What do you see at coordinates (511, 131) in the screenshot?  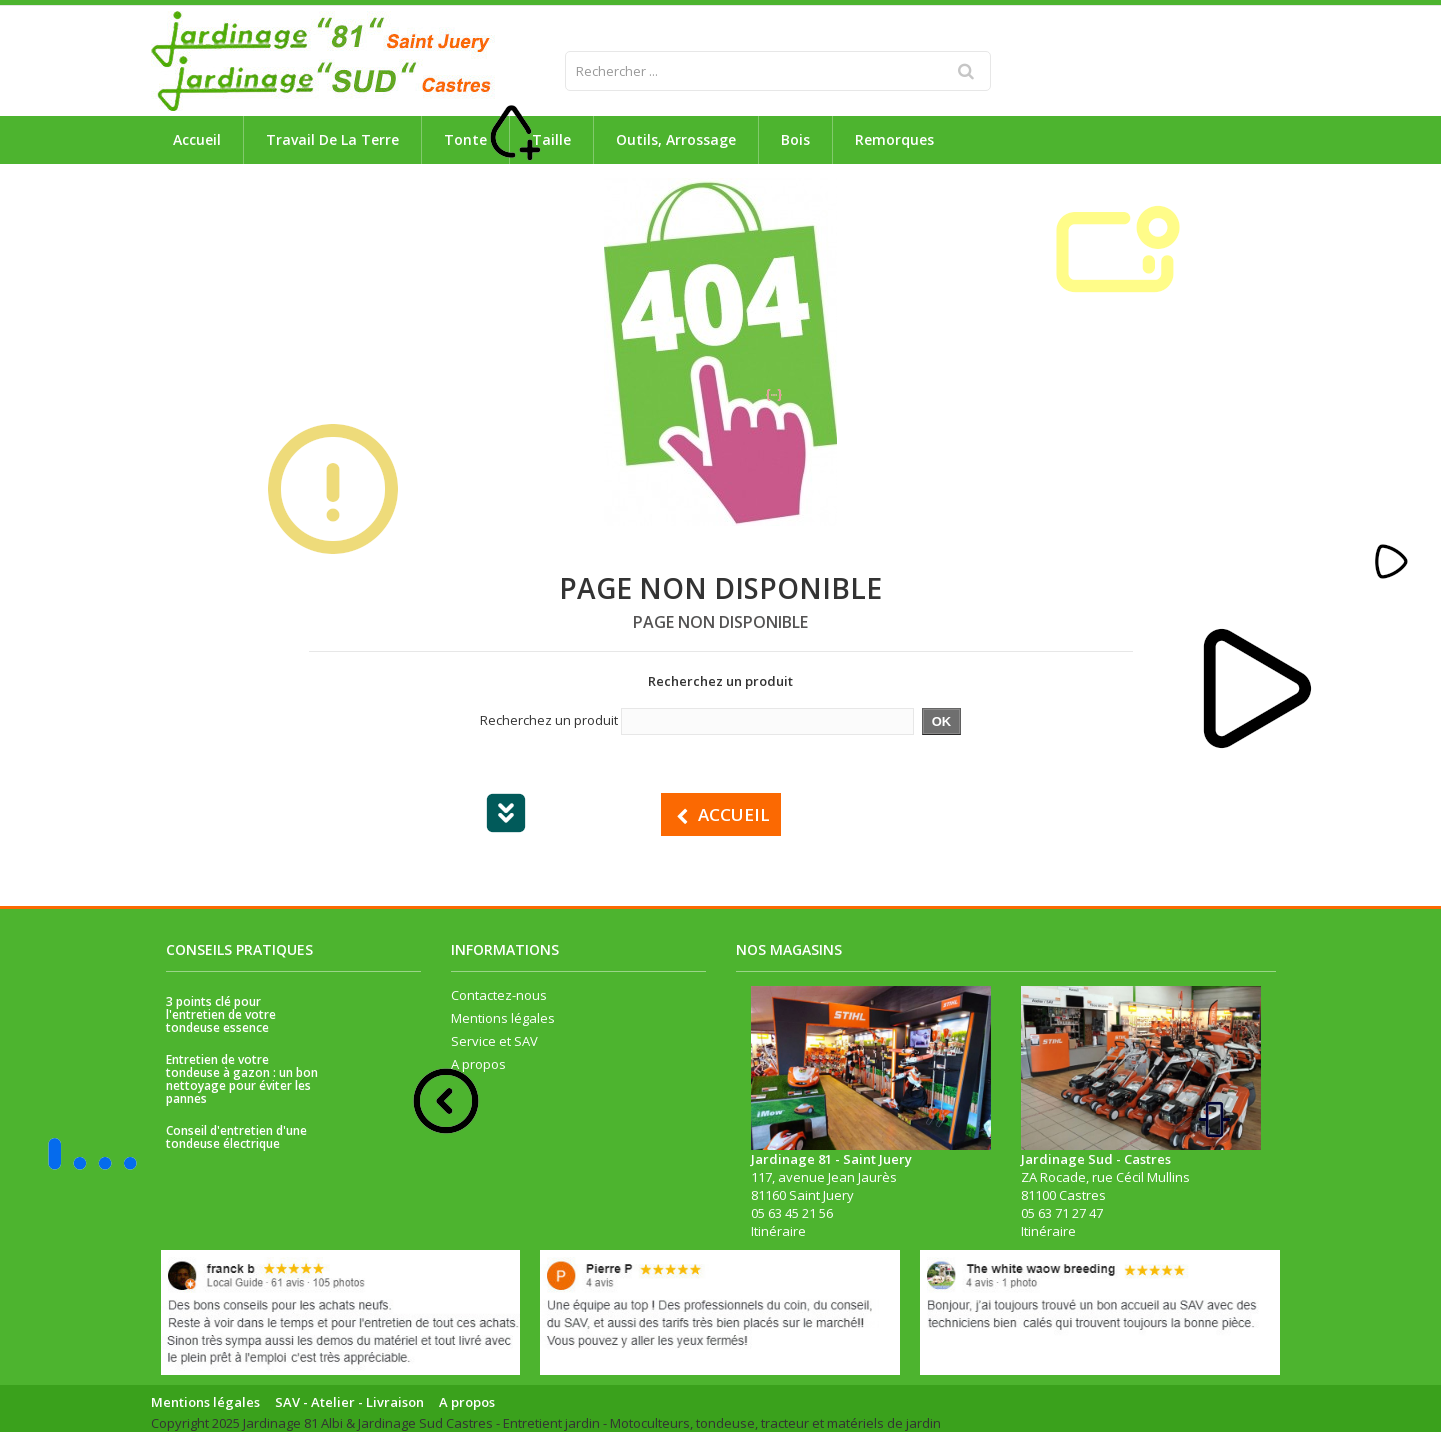 I see `add water or hydration reminder` at bounding box center [511, 131].